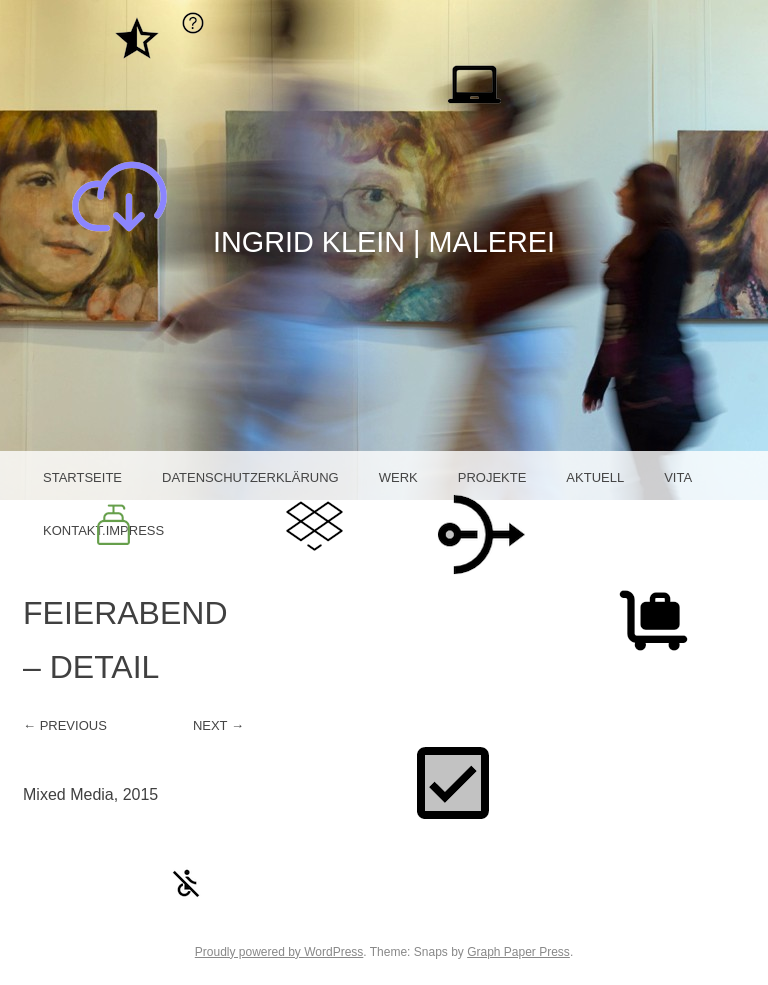 The image size is (768, 985). What do you see at coordinates (653, 620) in the screenshot?
I see `access baggage or luggage services` at bounding box center [653, 620].